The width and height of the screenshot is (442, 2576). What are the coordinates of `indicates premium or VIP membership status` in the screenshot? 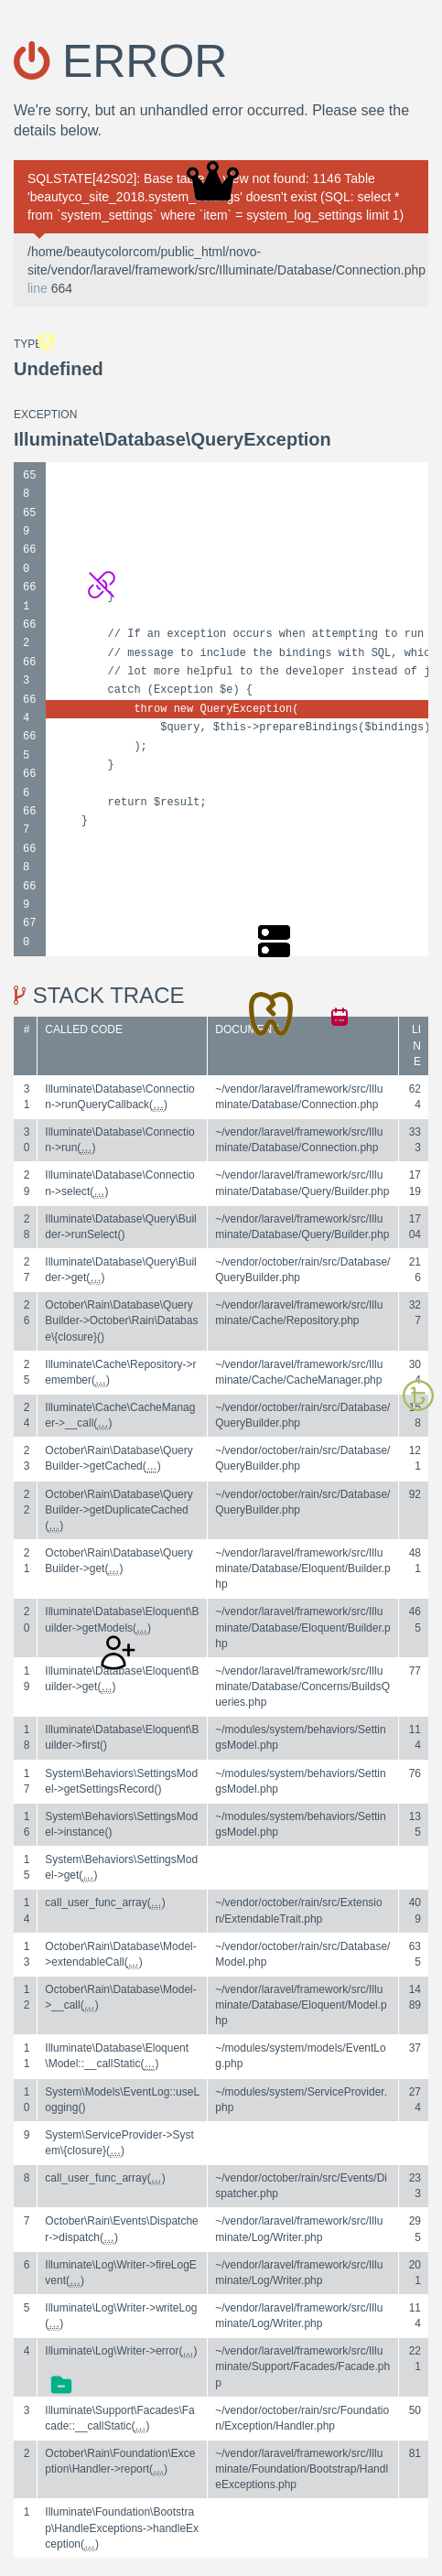 It's located at (212, 183).